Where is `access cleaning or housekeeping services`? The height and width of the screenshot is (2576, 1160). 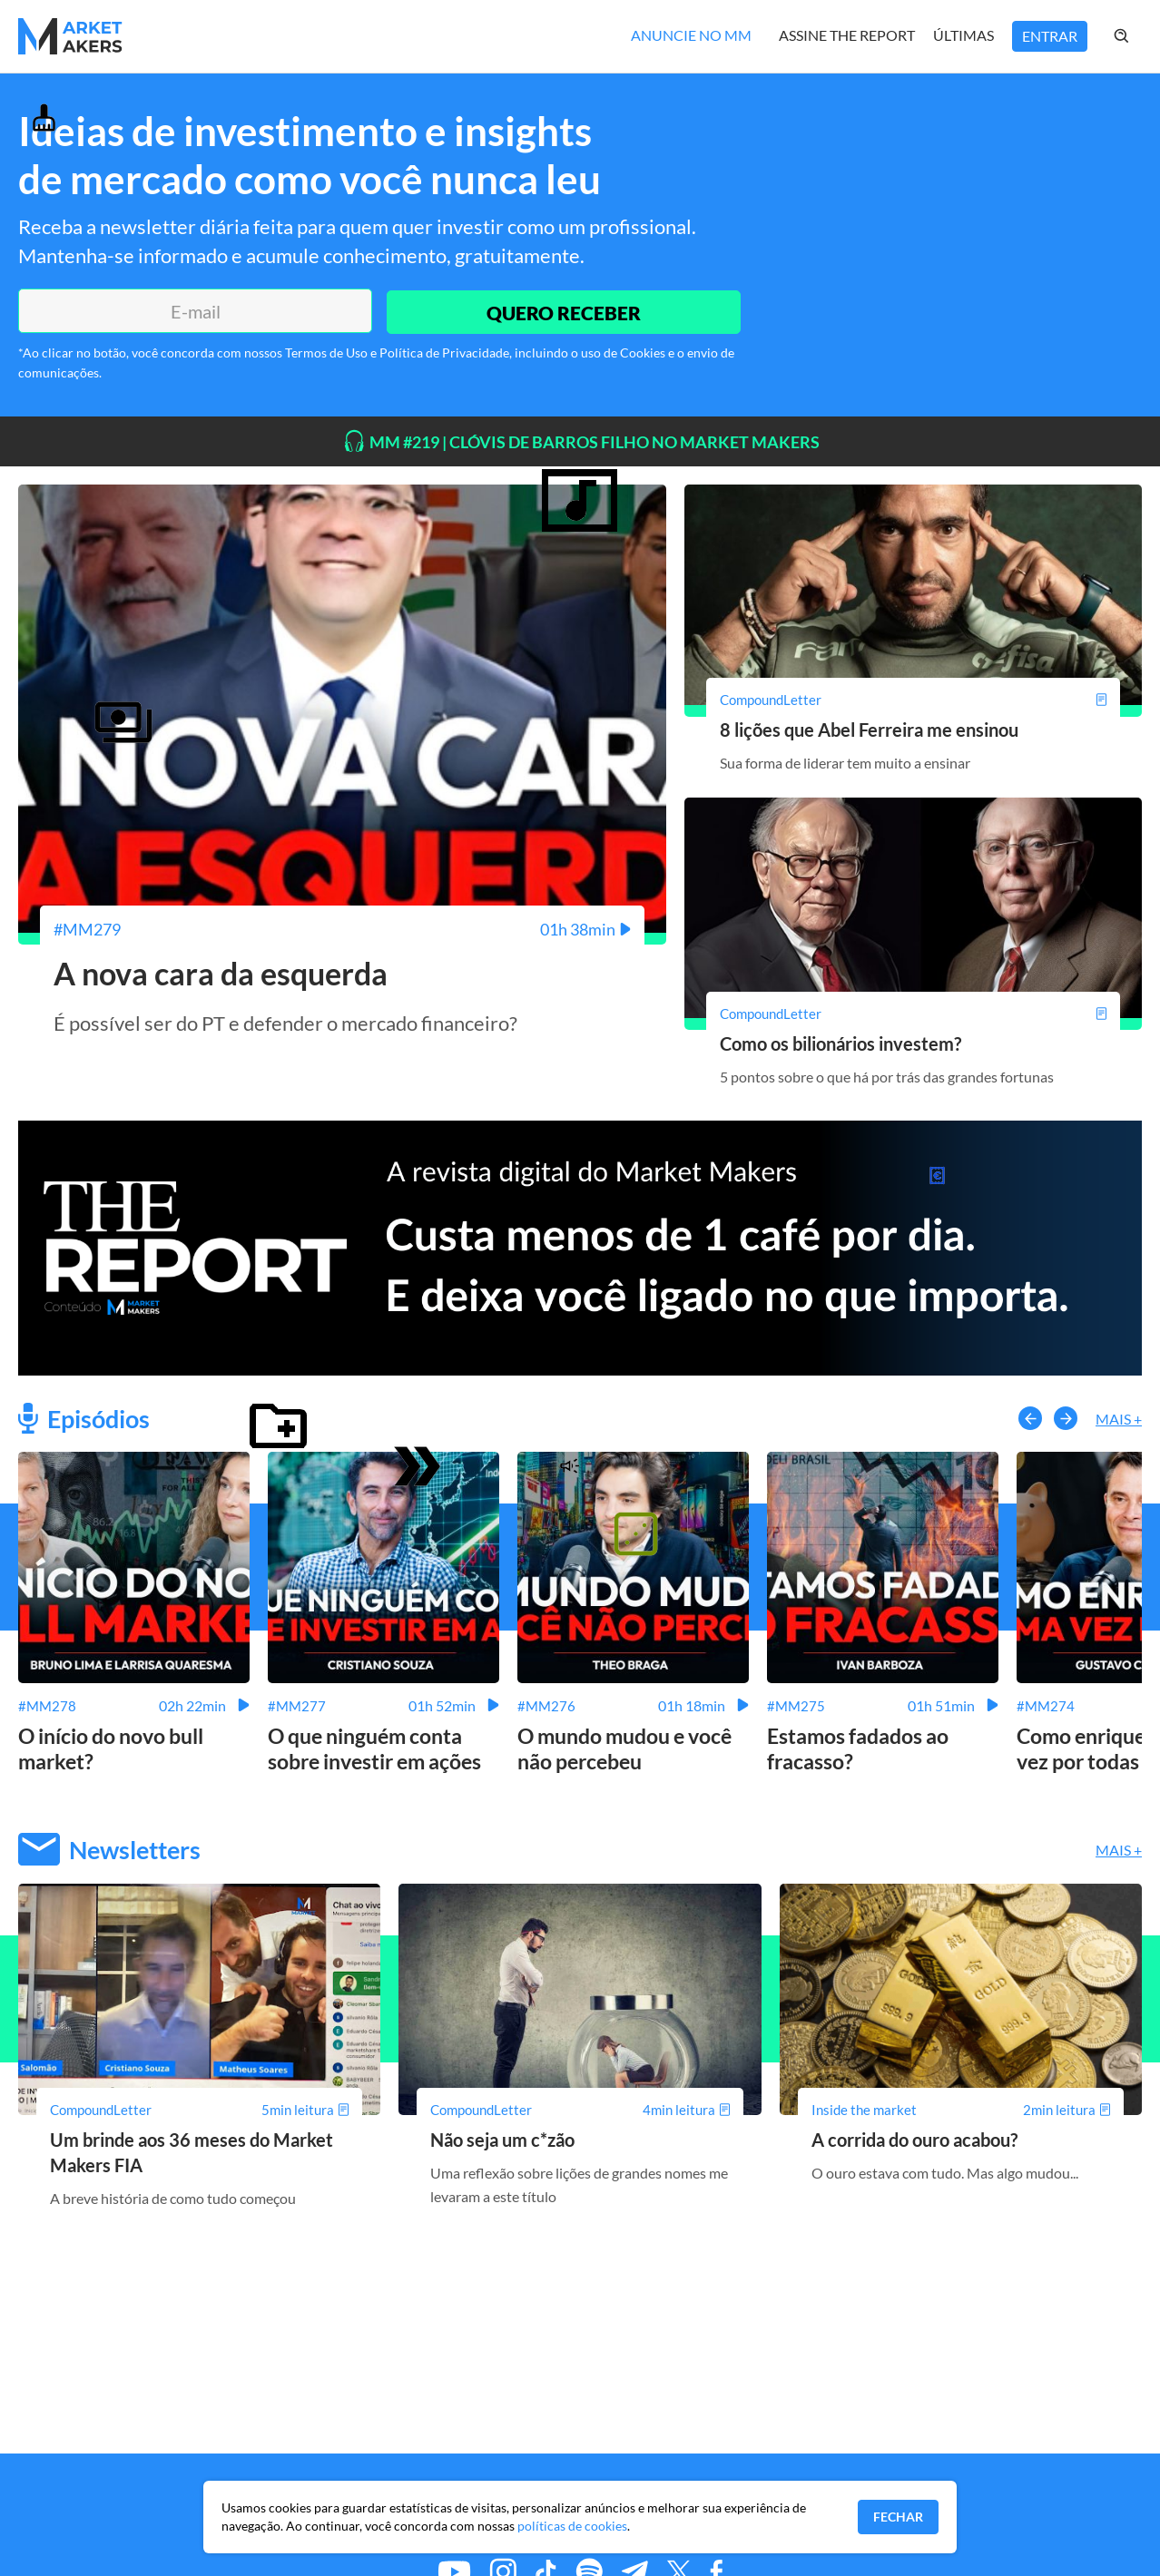 access cleaning or housekeeping services is located at coordinates (44, 117).